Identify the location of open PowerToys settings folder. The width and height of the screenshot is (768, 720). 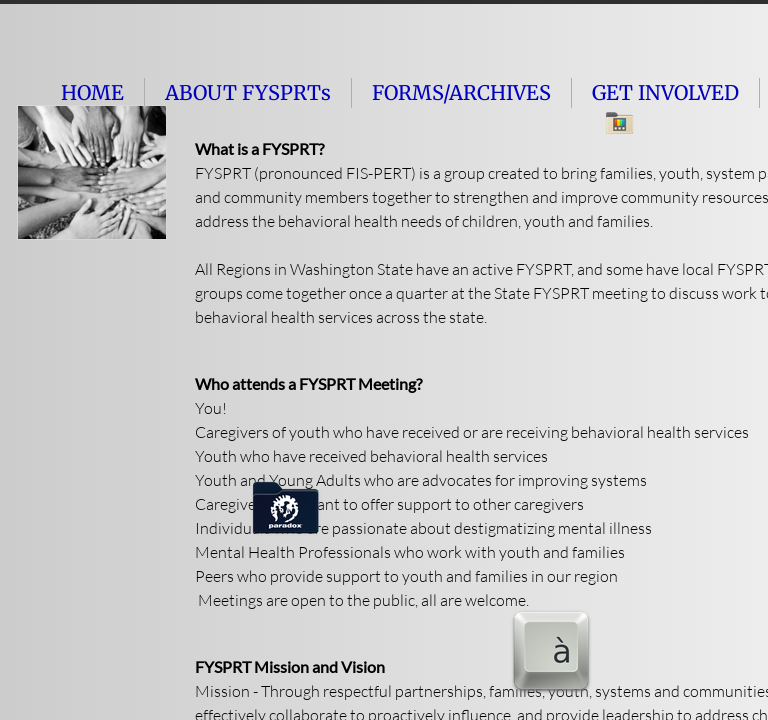
(619, 123).